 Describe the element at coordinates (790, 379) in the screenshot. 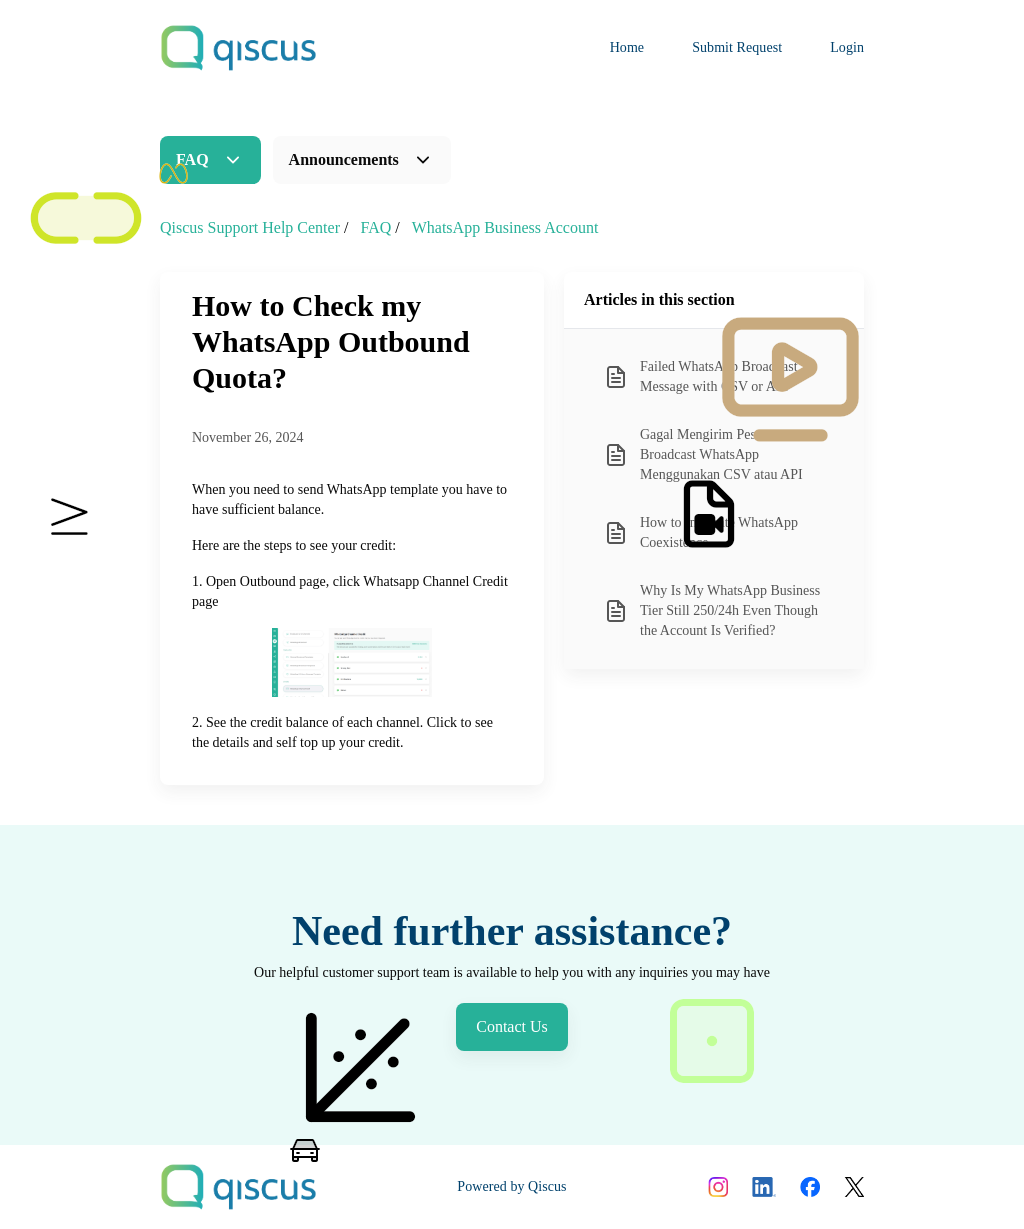

I see `play video or stream content on TV` at that location.